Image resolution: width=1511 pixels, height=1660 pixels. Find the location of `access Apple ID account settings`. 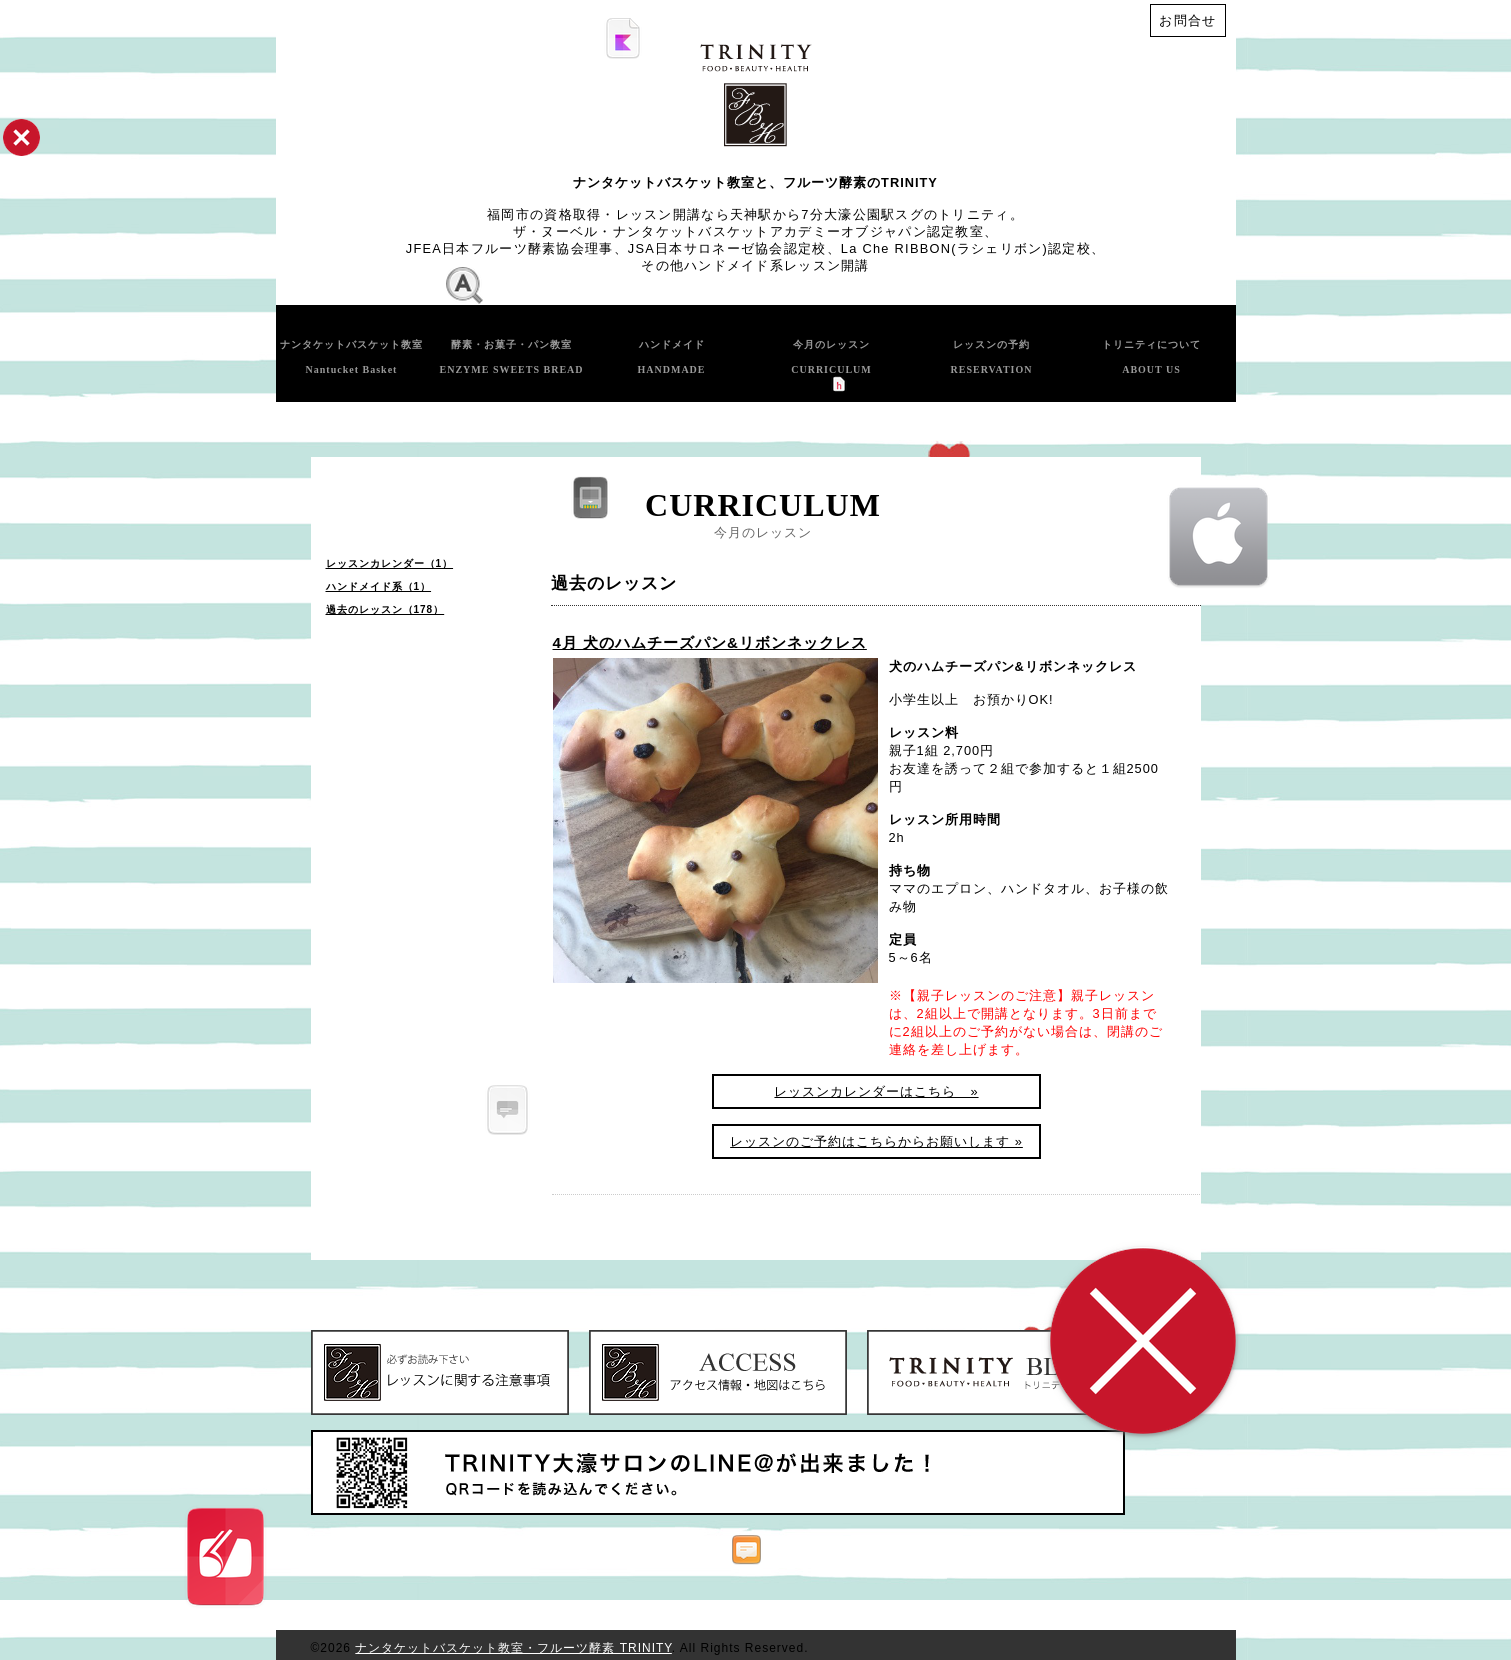

access Apple ID account settings is located at coordinates (1218, 536).